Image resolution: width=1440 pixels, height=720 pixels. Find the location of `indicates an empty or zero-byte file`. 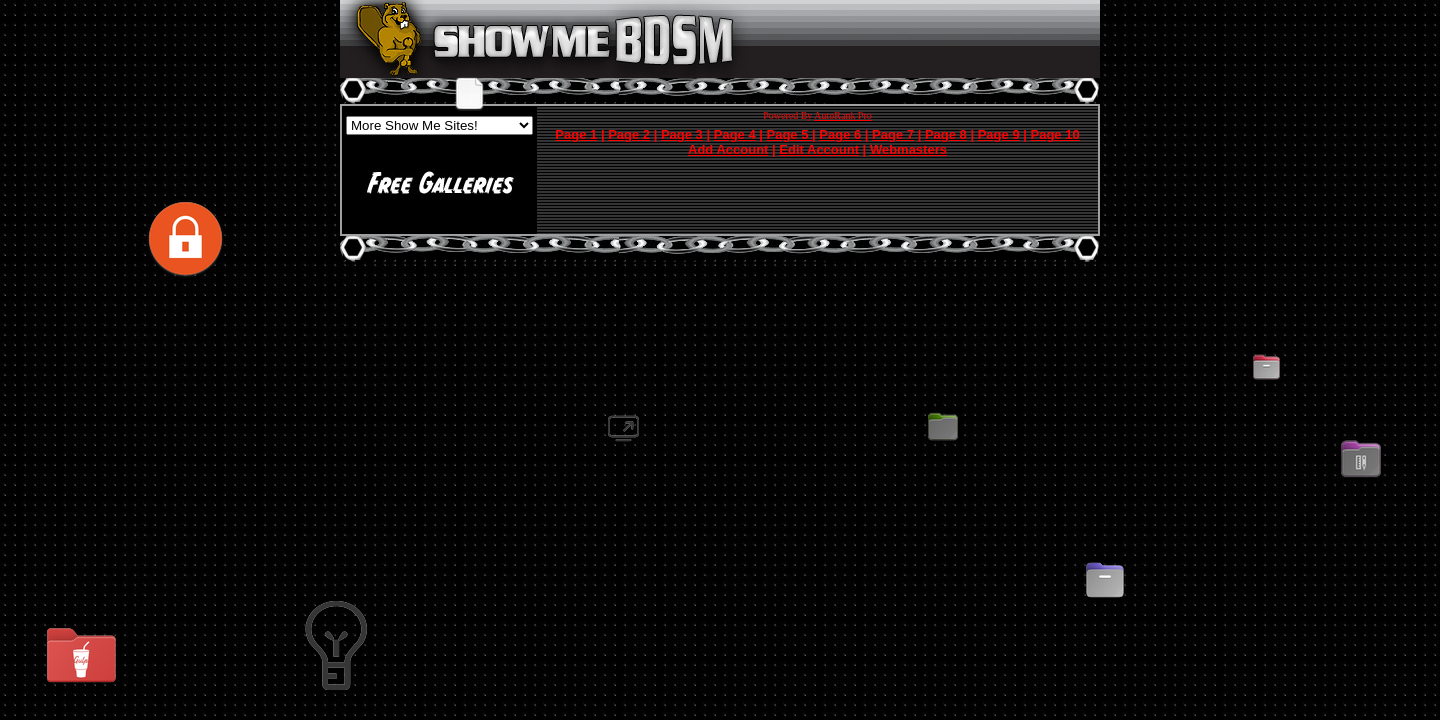

indicates an empty or zero-byte file is located at coordinates (469, 93).